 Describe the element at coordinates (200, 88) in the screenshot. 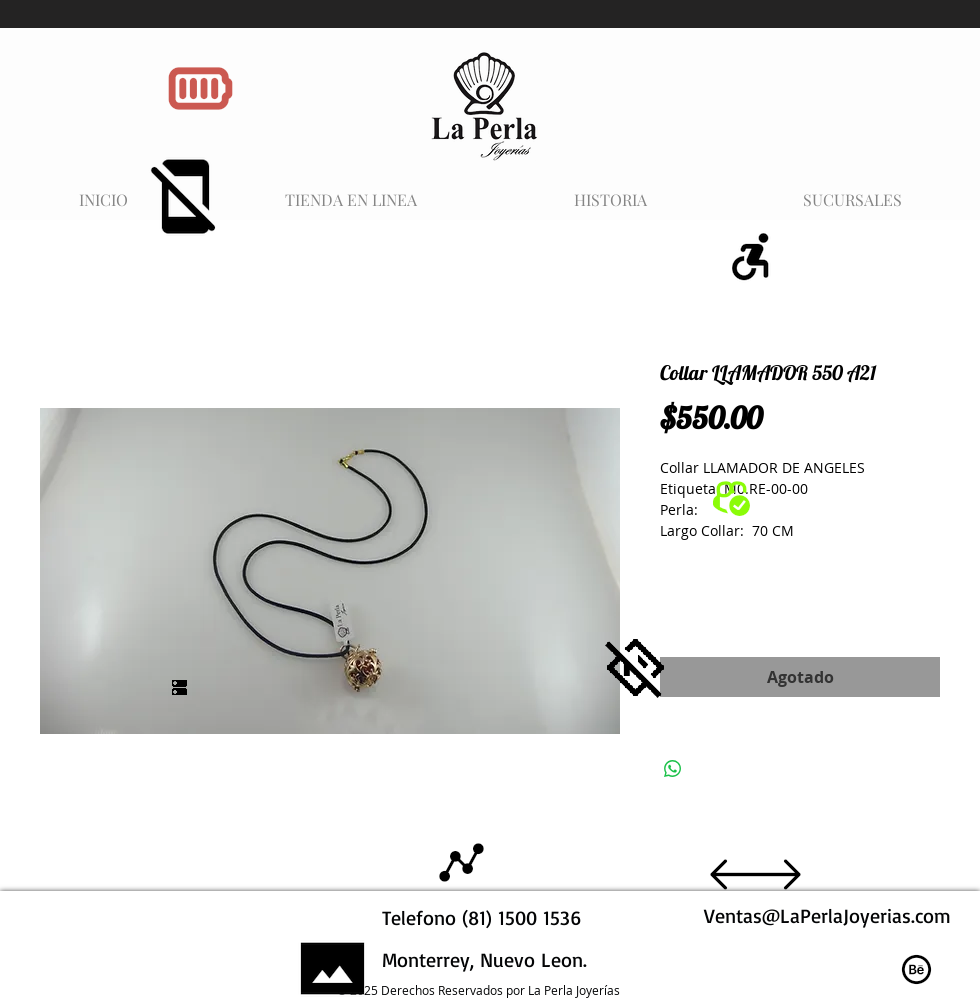

I see `indicates full or nearly full battery level` at that location.